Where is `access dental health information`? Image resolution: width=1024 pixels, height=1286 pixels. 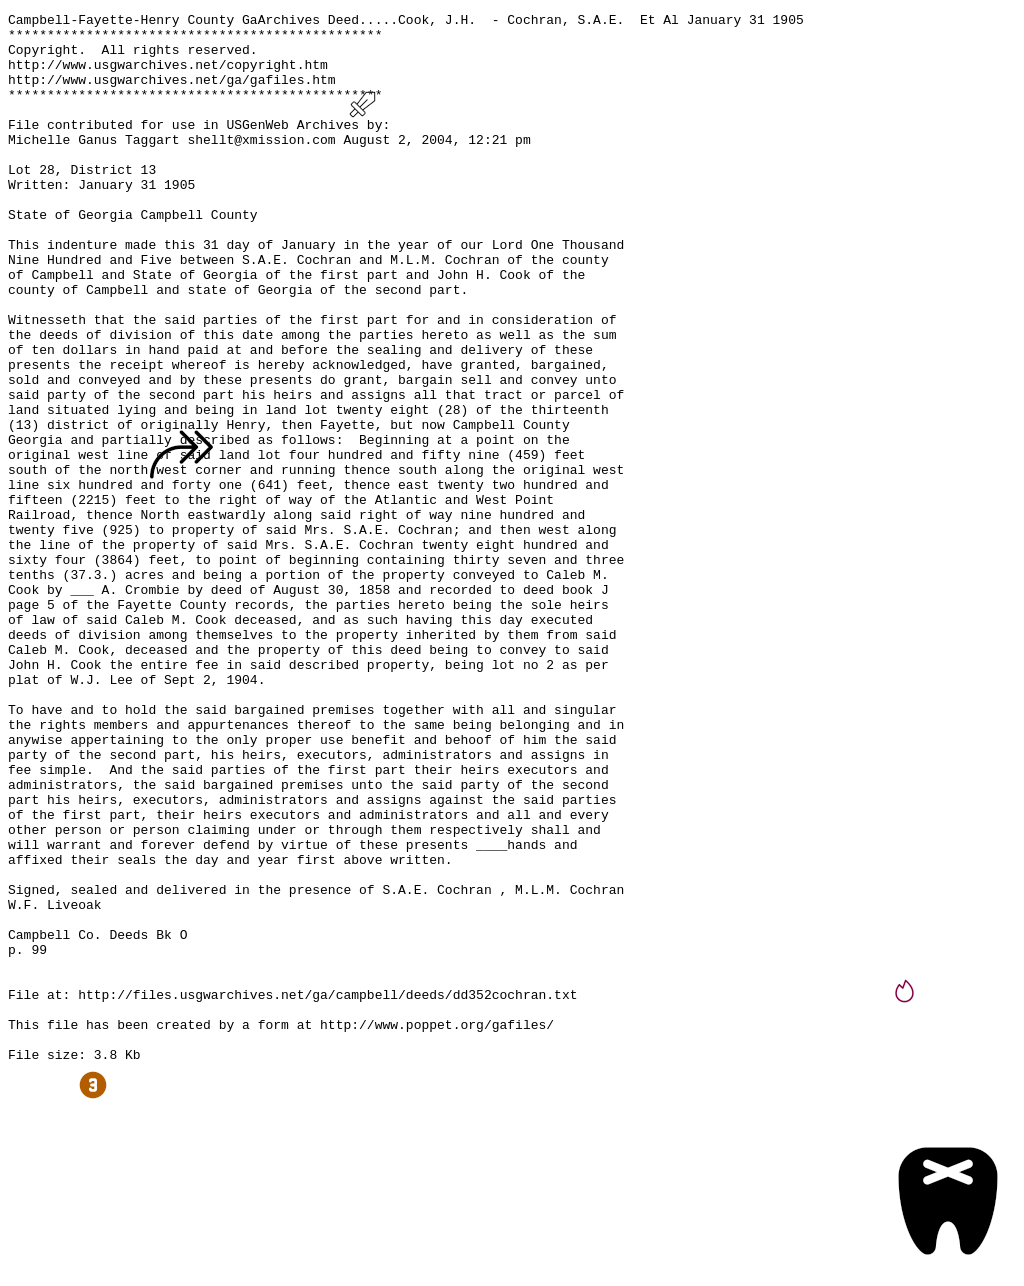
access dental health information is located at coordinates (948, 1201).